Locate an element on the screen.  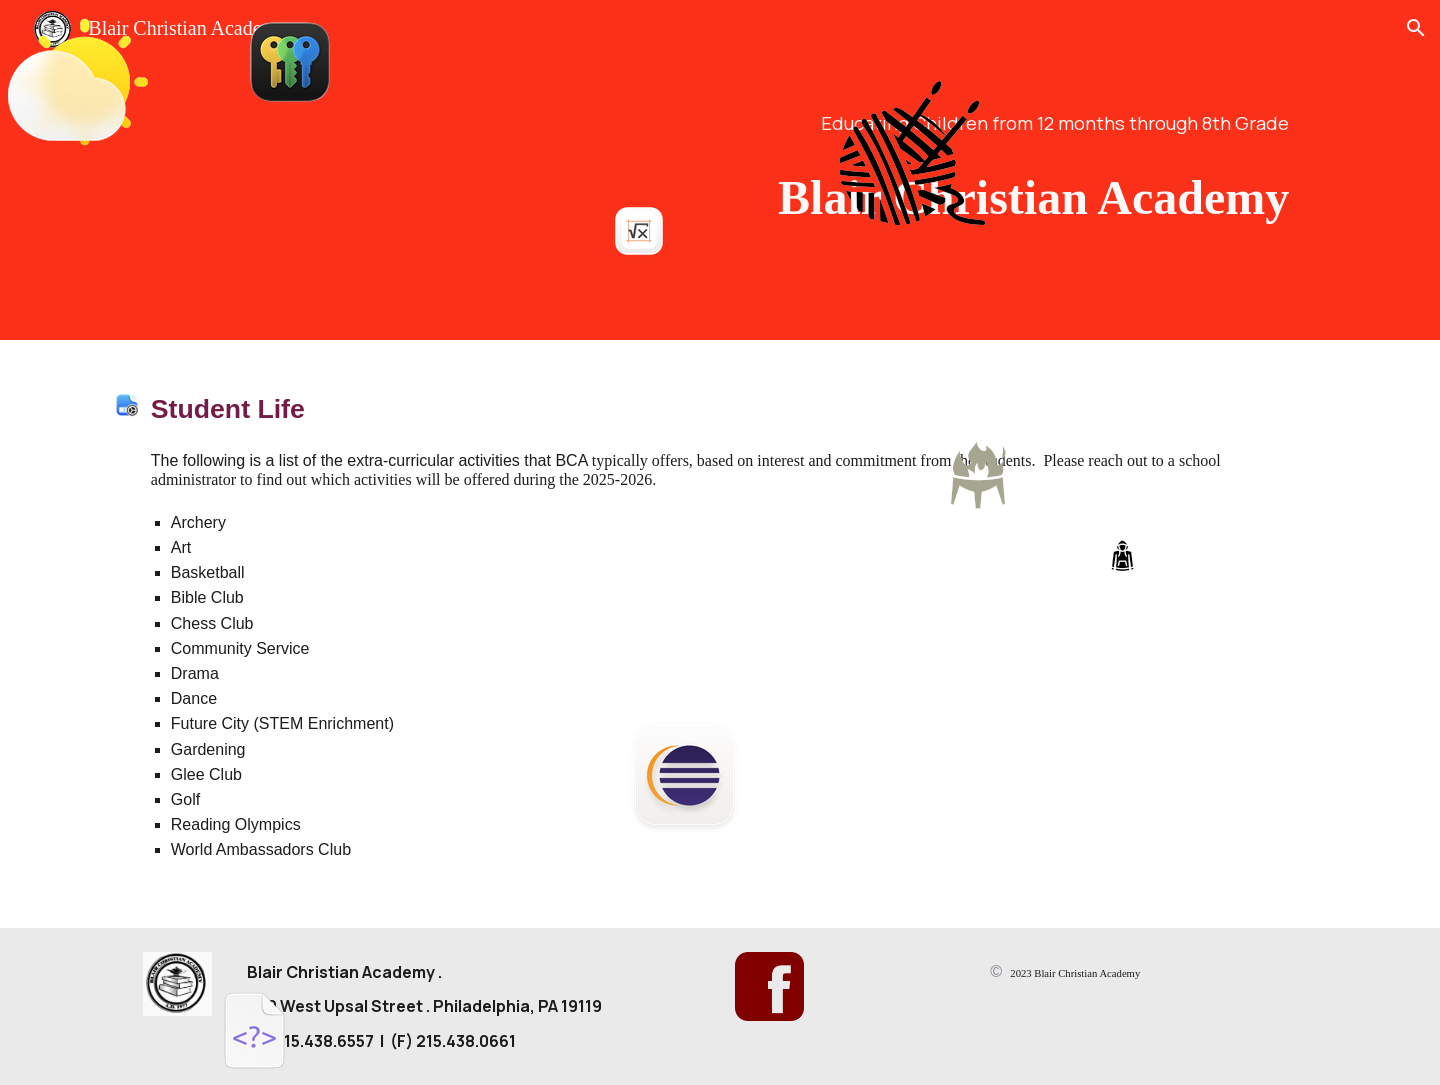
indicates partly cloudy weather conditions is located at coordinates (78, 82).